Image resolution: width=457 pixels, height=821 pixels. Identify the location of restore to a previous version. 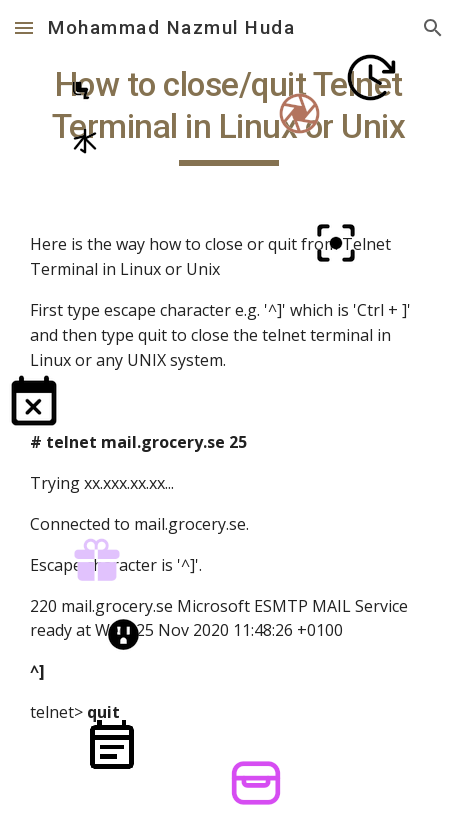
(370, 77).